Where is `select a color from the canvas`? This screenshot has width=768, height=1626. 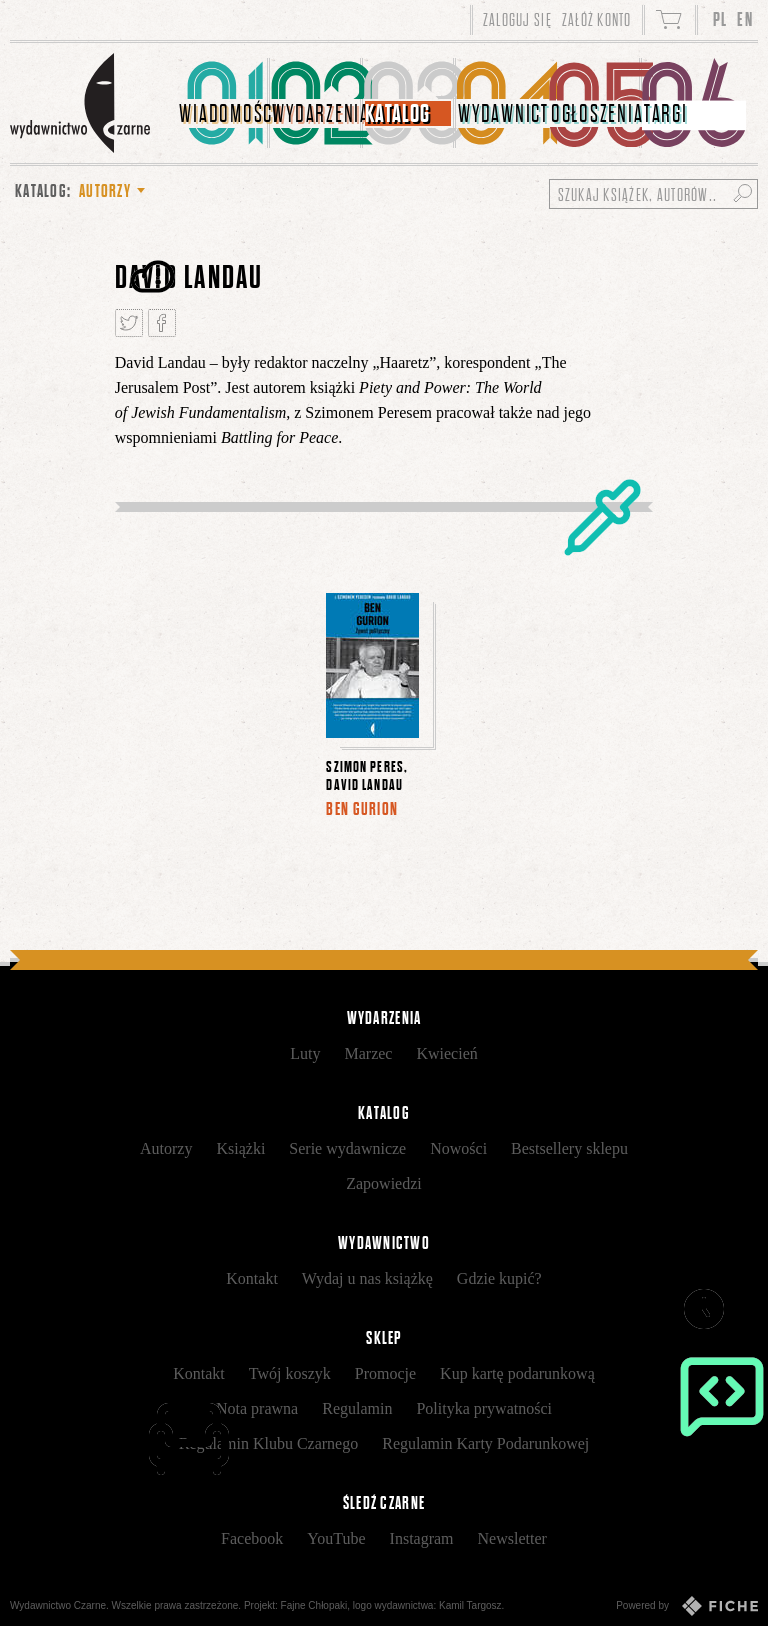
select a color from the canvas is located at coordinates (602, 517).